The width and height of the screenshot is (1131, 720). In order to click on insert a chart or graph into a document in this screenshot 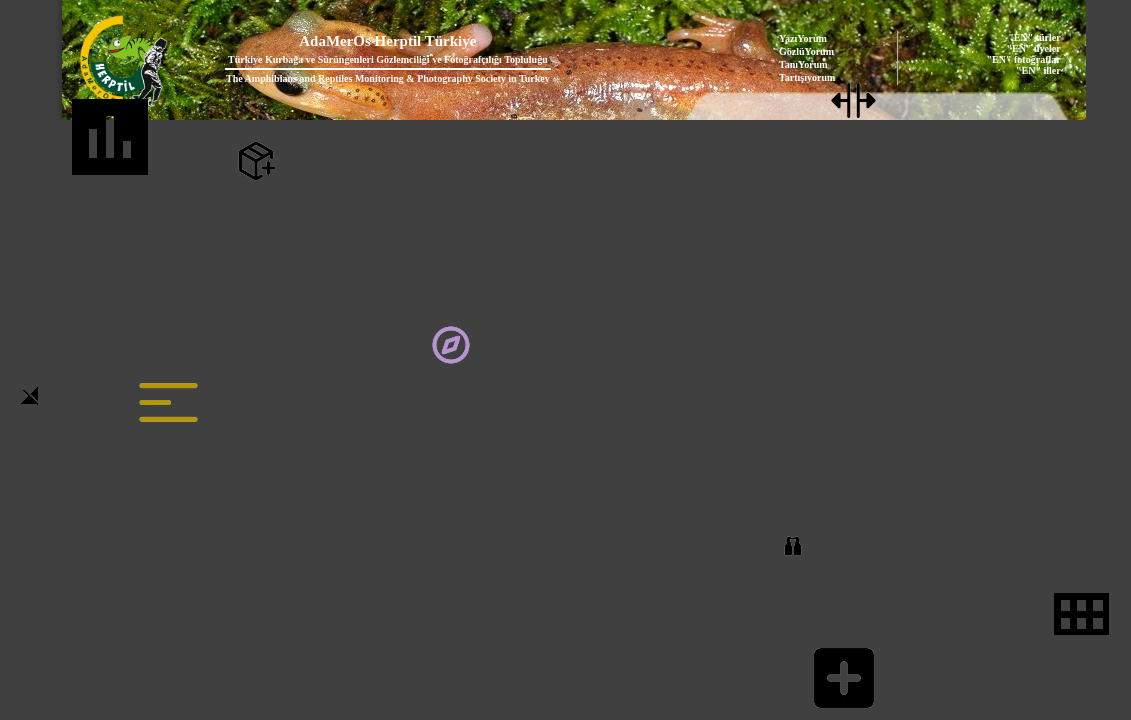, I will do `click(110, 137)`.